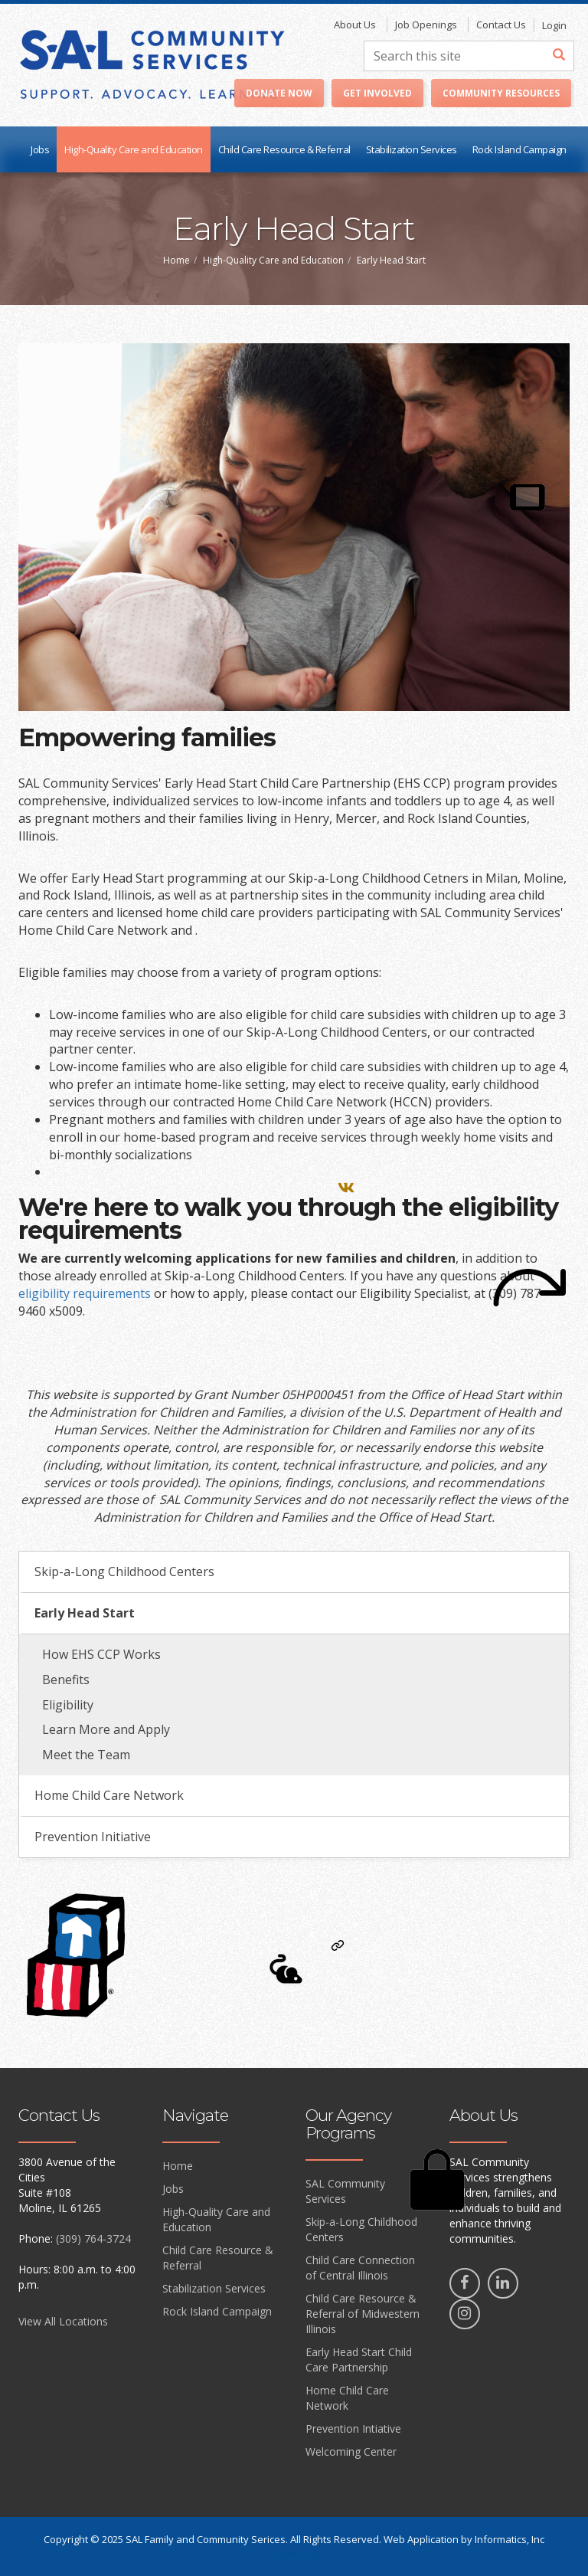 This screenshot has height=2576, width=588. What do you see at coordinates (437, 2183) in the screenshot?
I see `locked or secured content` at bounding box center [437, 2183].